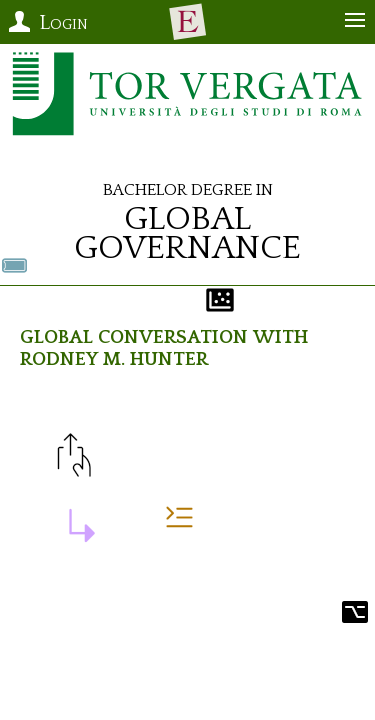 This screenshot has height=720, width=375. I want to click on view scatter plot data visualization, so click(220, 300).